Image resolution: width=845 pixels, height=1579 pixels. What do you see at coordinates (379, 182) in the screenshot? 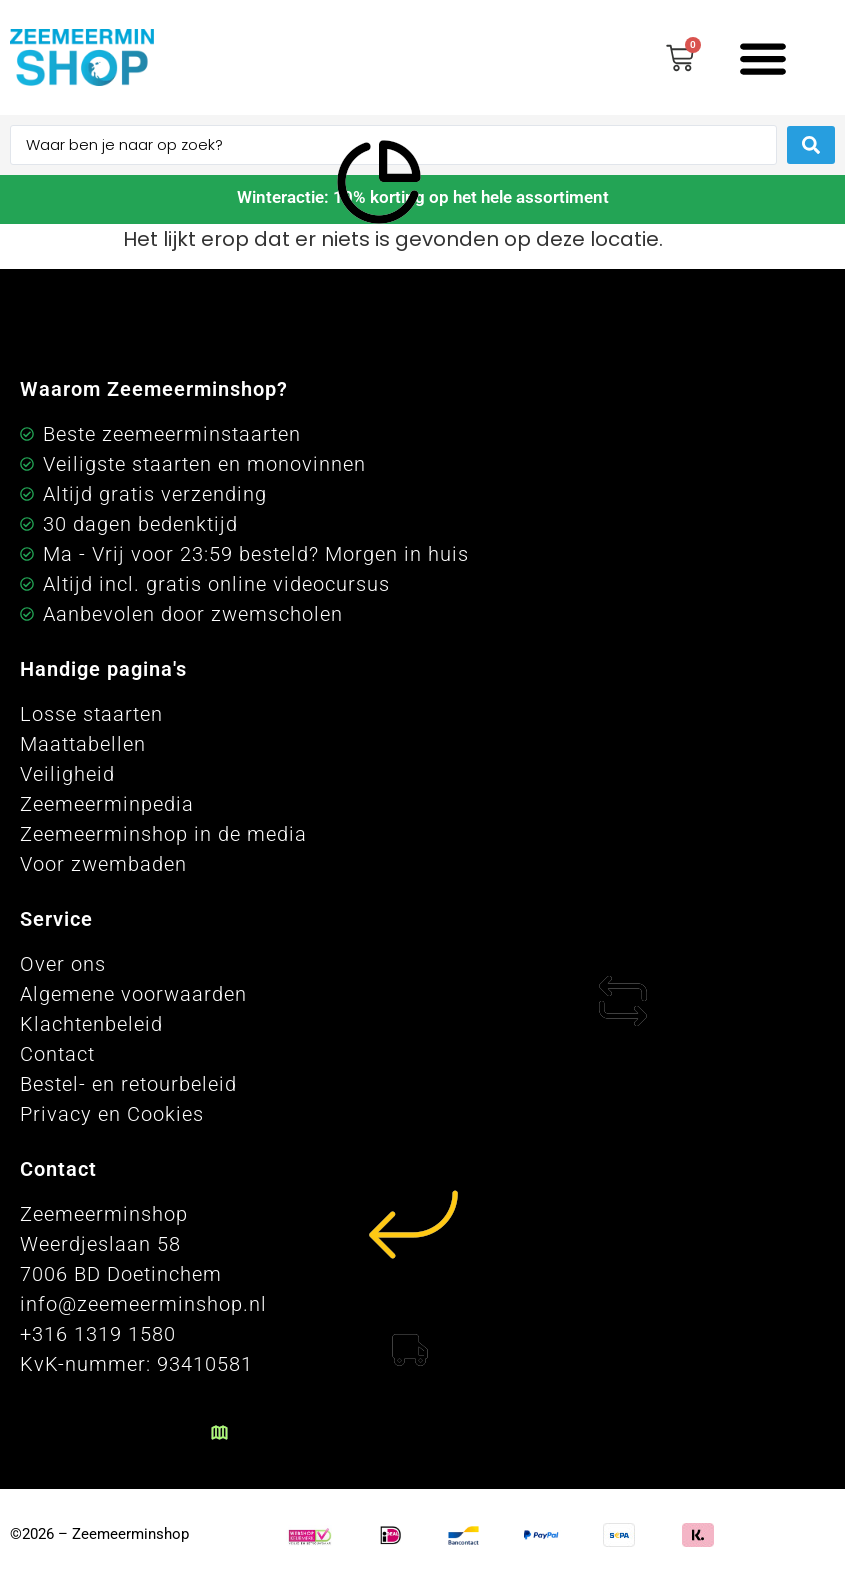
I see `view analytics or statistics breakdown` at bounding box center [379, 182].